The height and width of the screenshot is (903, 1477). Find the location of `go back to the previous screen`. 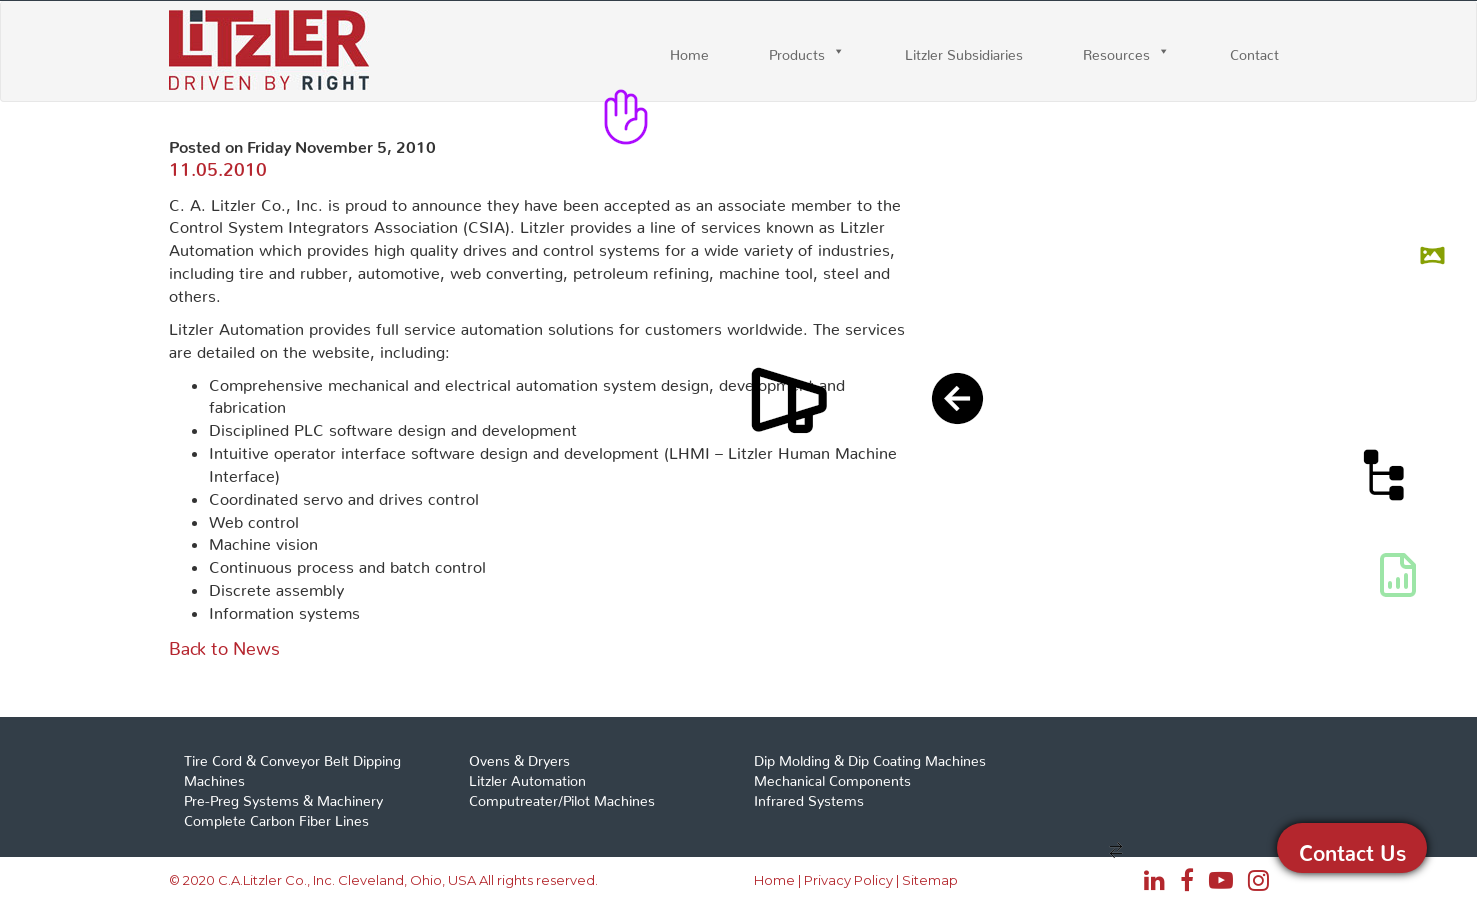

go back to the previous screen is located at coordinates (957, 398).